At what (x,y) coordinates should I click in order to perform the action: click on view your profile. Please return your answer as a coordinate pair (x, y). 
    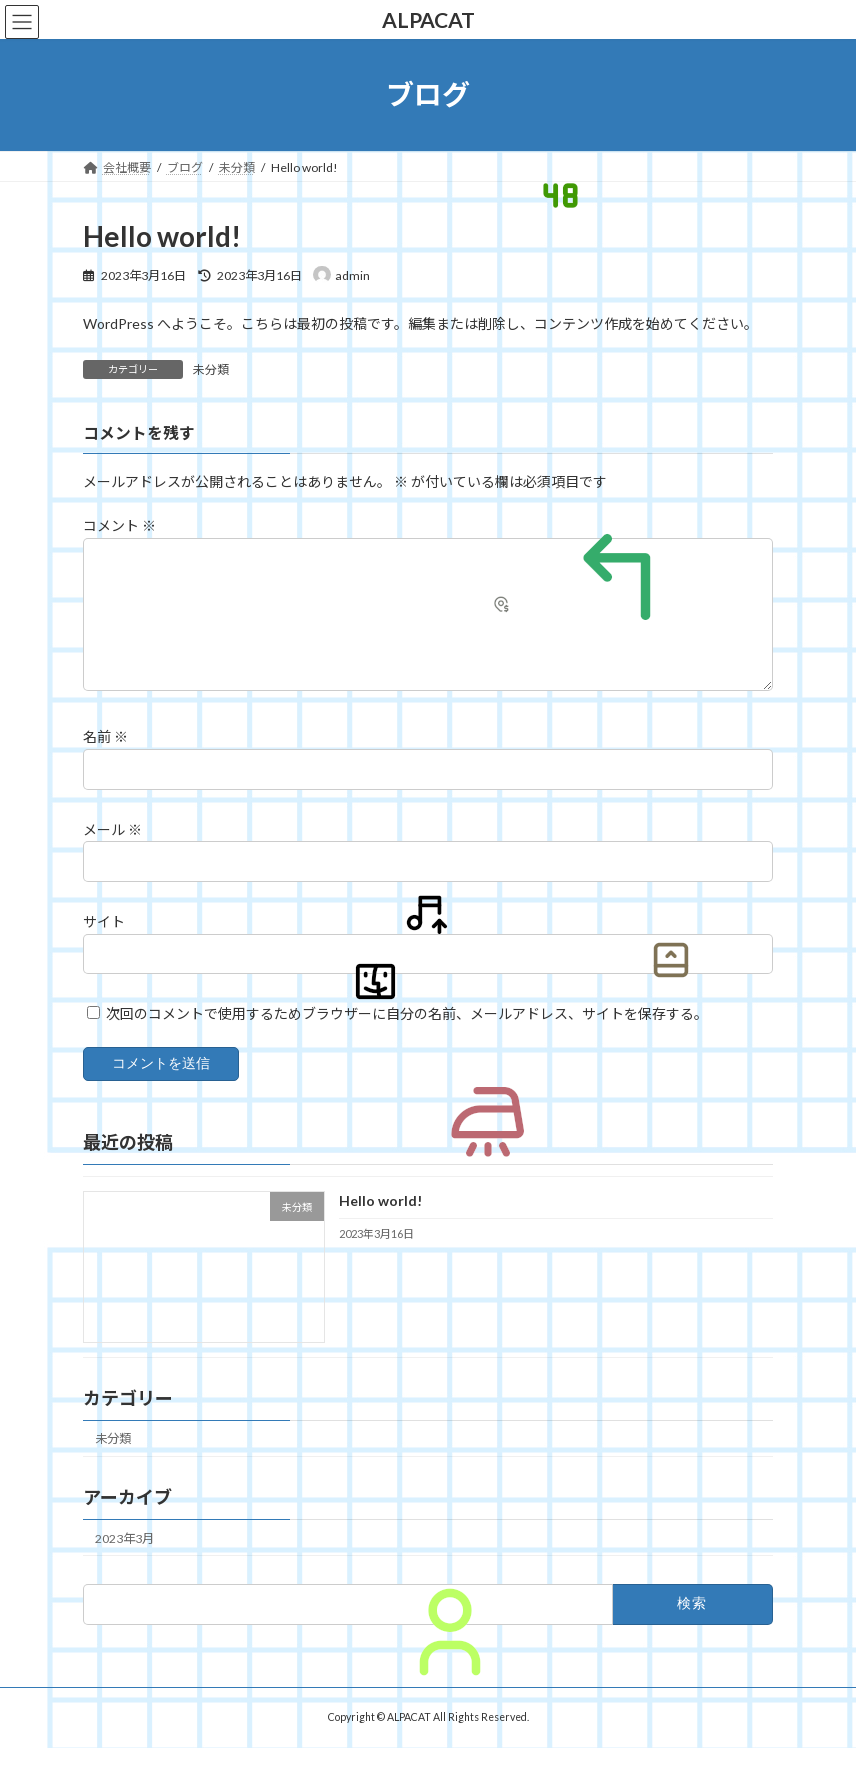
    Looking at the image, I should click on (450, 1632).